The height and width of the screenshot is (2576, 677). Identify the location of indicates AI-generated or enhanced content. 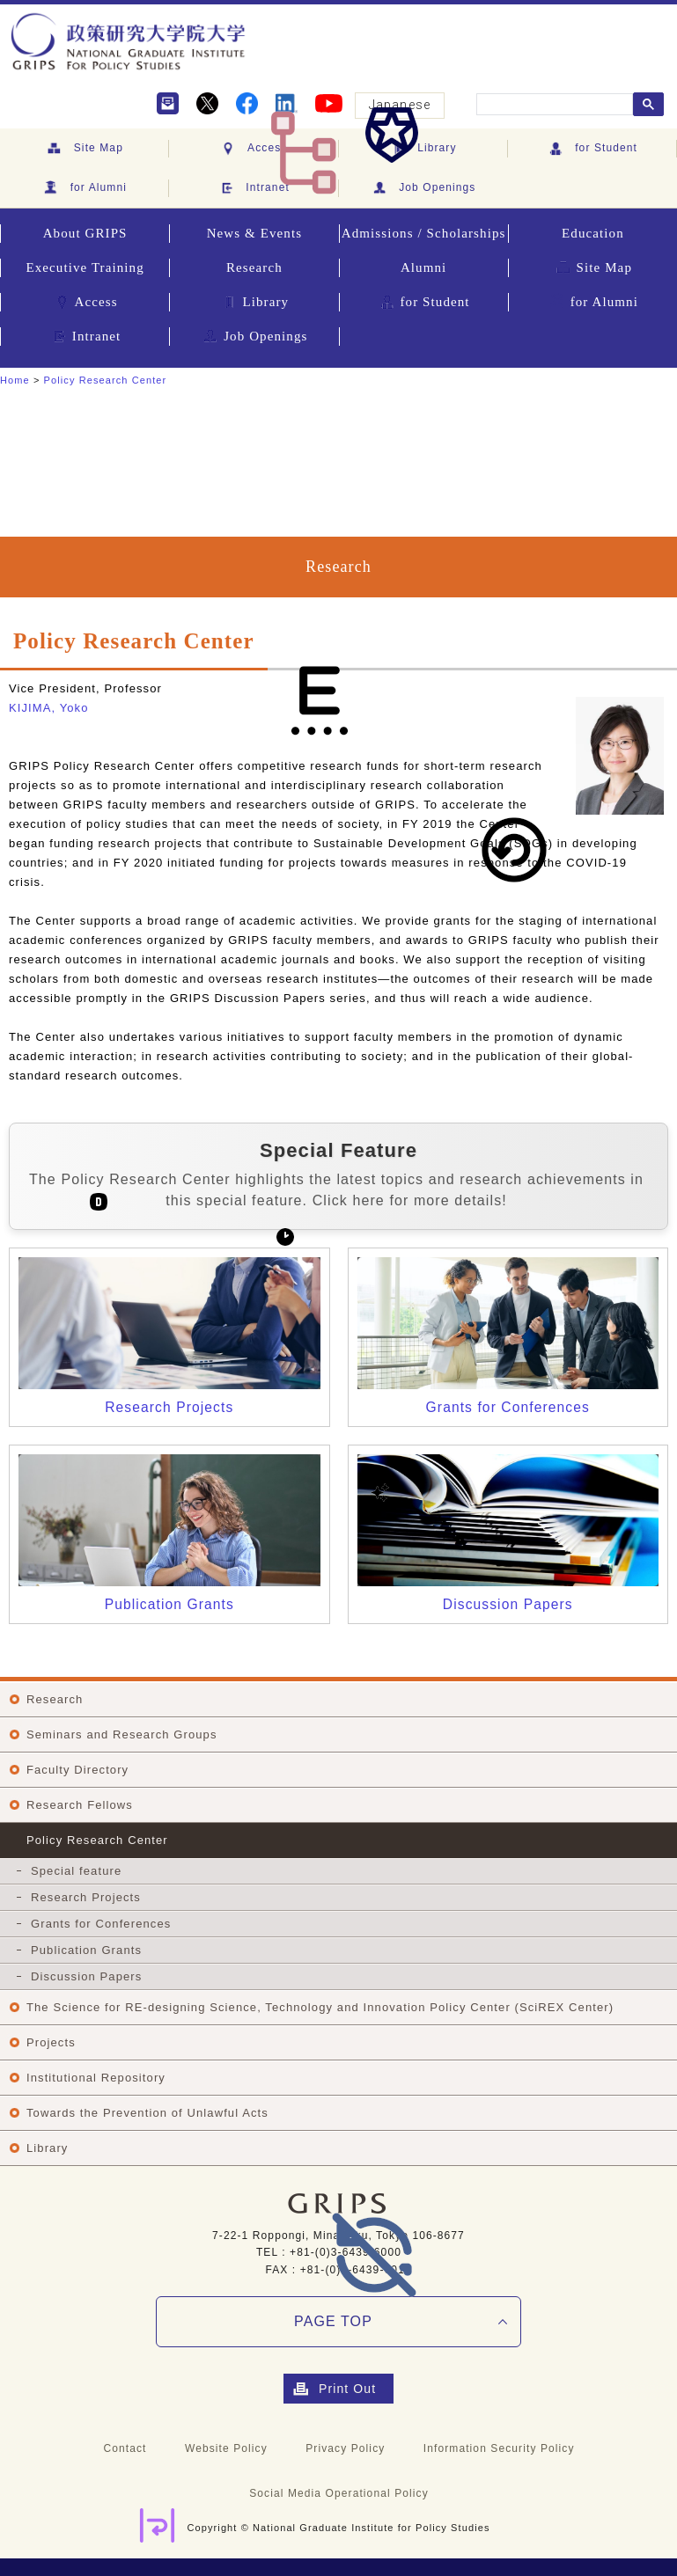
(379, 1492).